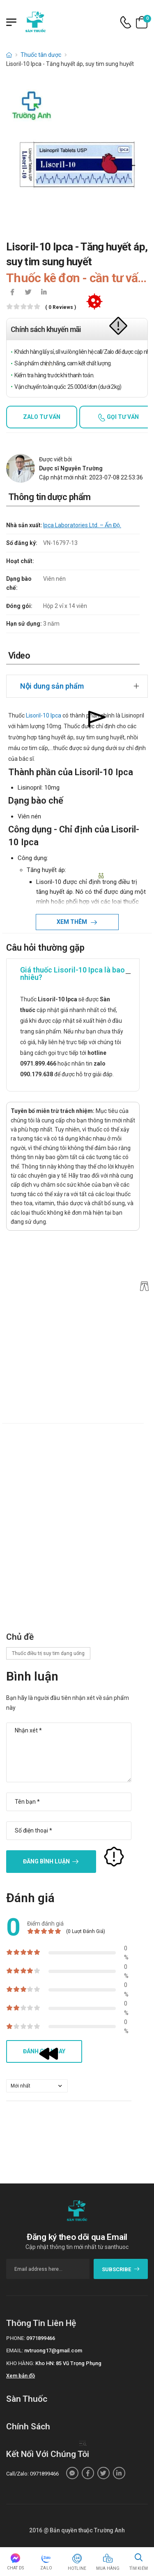 This screenshot has width=154, height=2576. What do you see at coordinates (49, 2054) in the screenshot?
I see `rewind media playback` at bounding box center [49, 2054].